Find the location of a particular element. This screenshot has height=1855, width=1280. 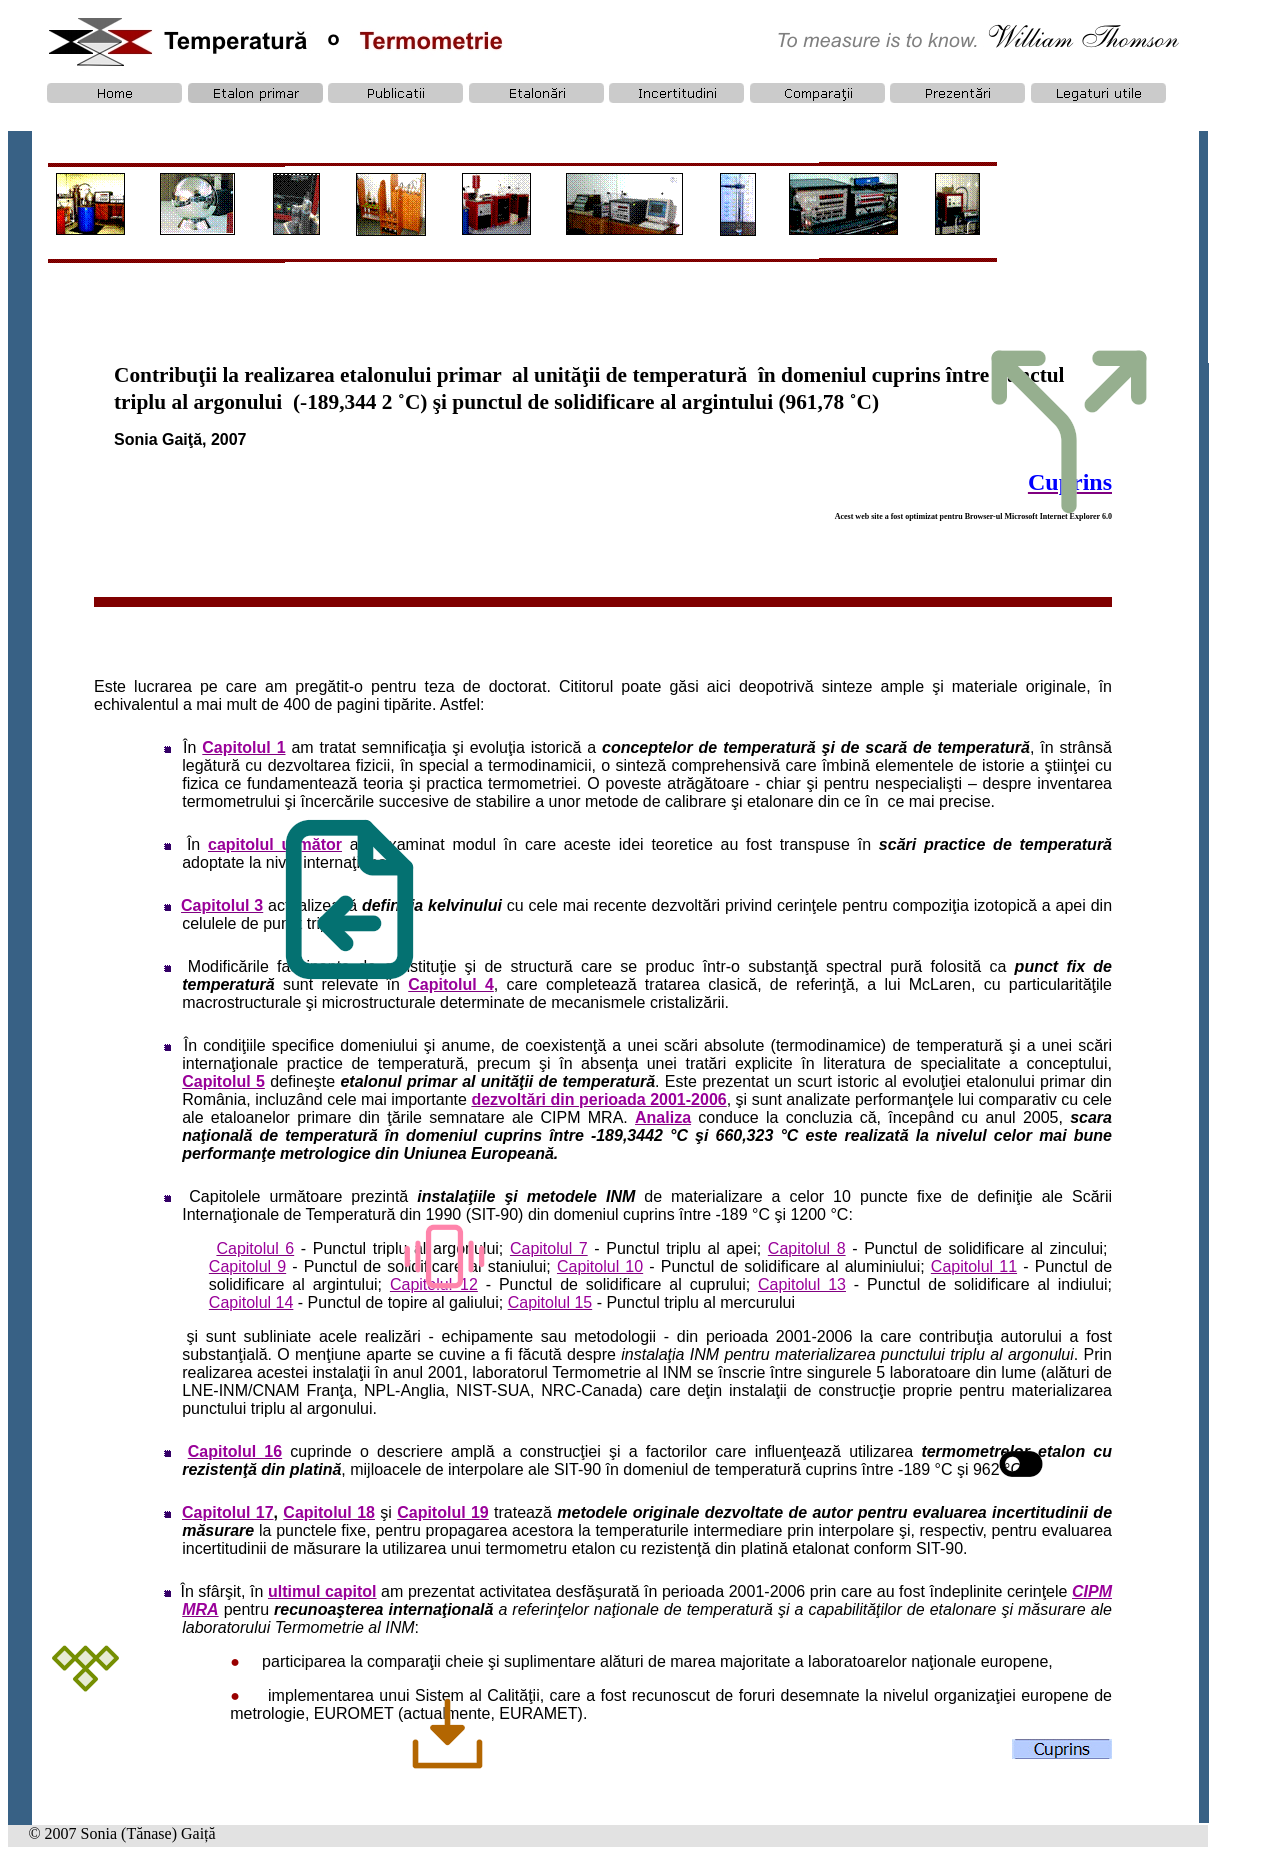

split content into multiple paths is located at coordinates (1069, 428).